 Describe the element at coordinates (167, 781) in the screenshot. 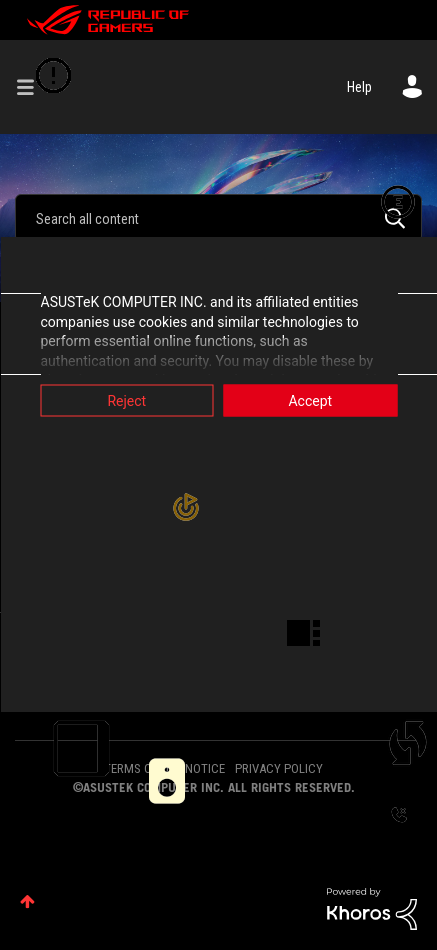

I see `adjust speaker or audio output settings` at that location.